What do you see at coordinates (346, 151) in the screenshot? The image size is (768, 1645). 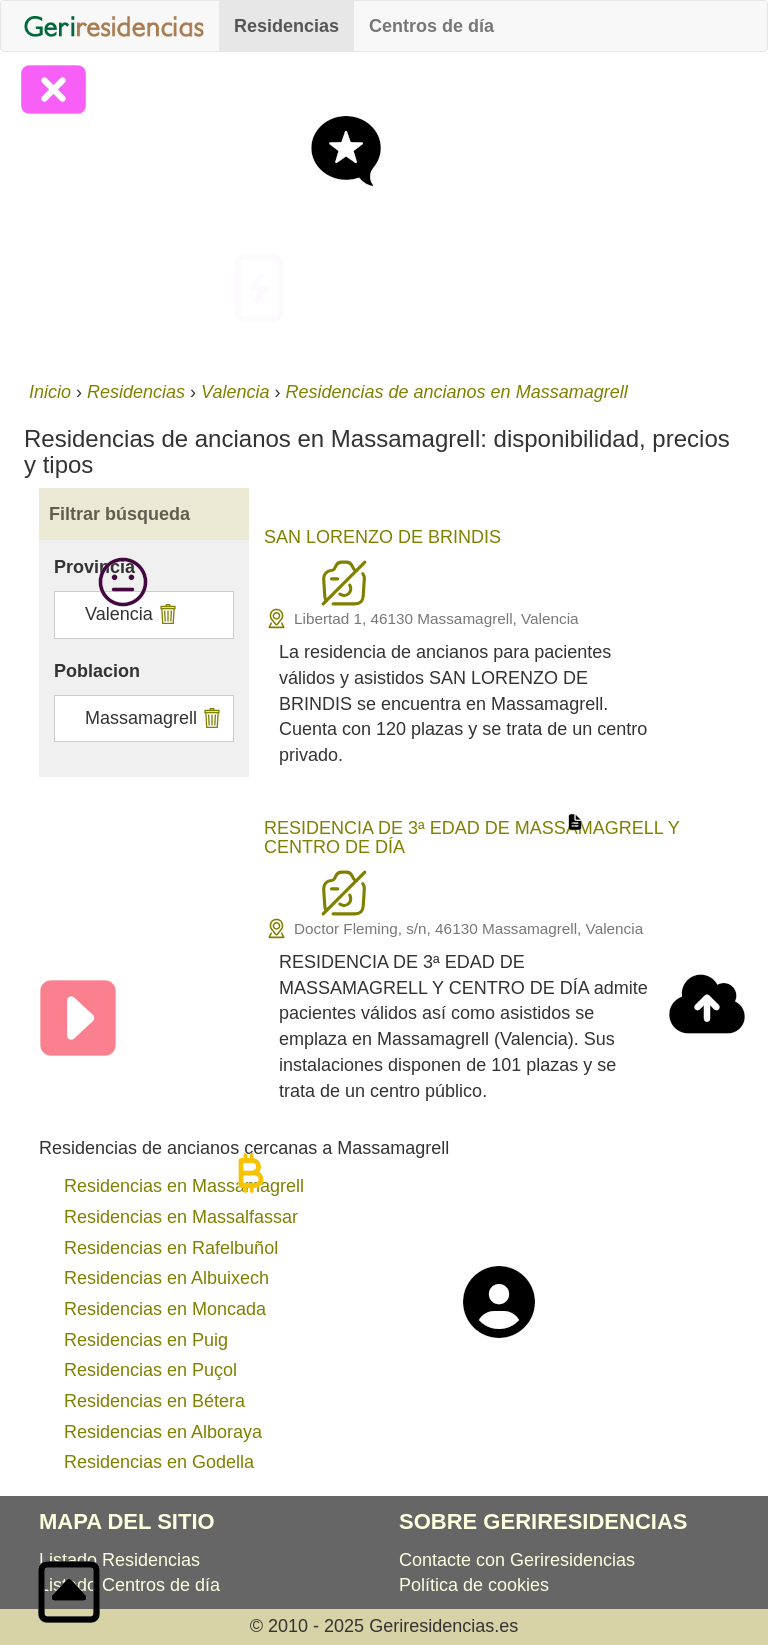 I see `micro.blog social platform logo` at bounding box center [346, 151].